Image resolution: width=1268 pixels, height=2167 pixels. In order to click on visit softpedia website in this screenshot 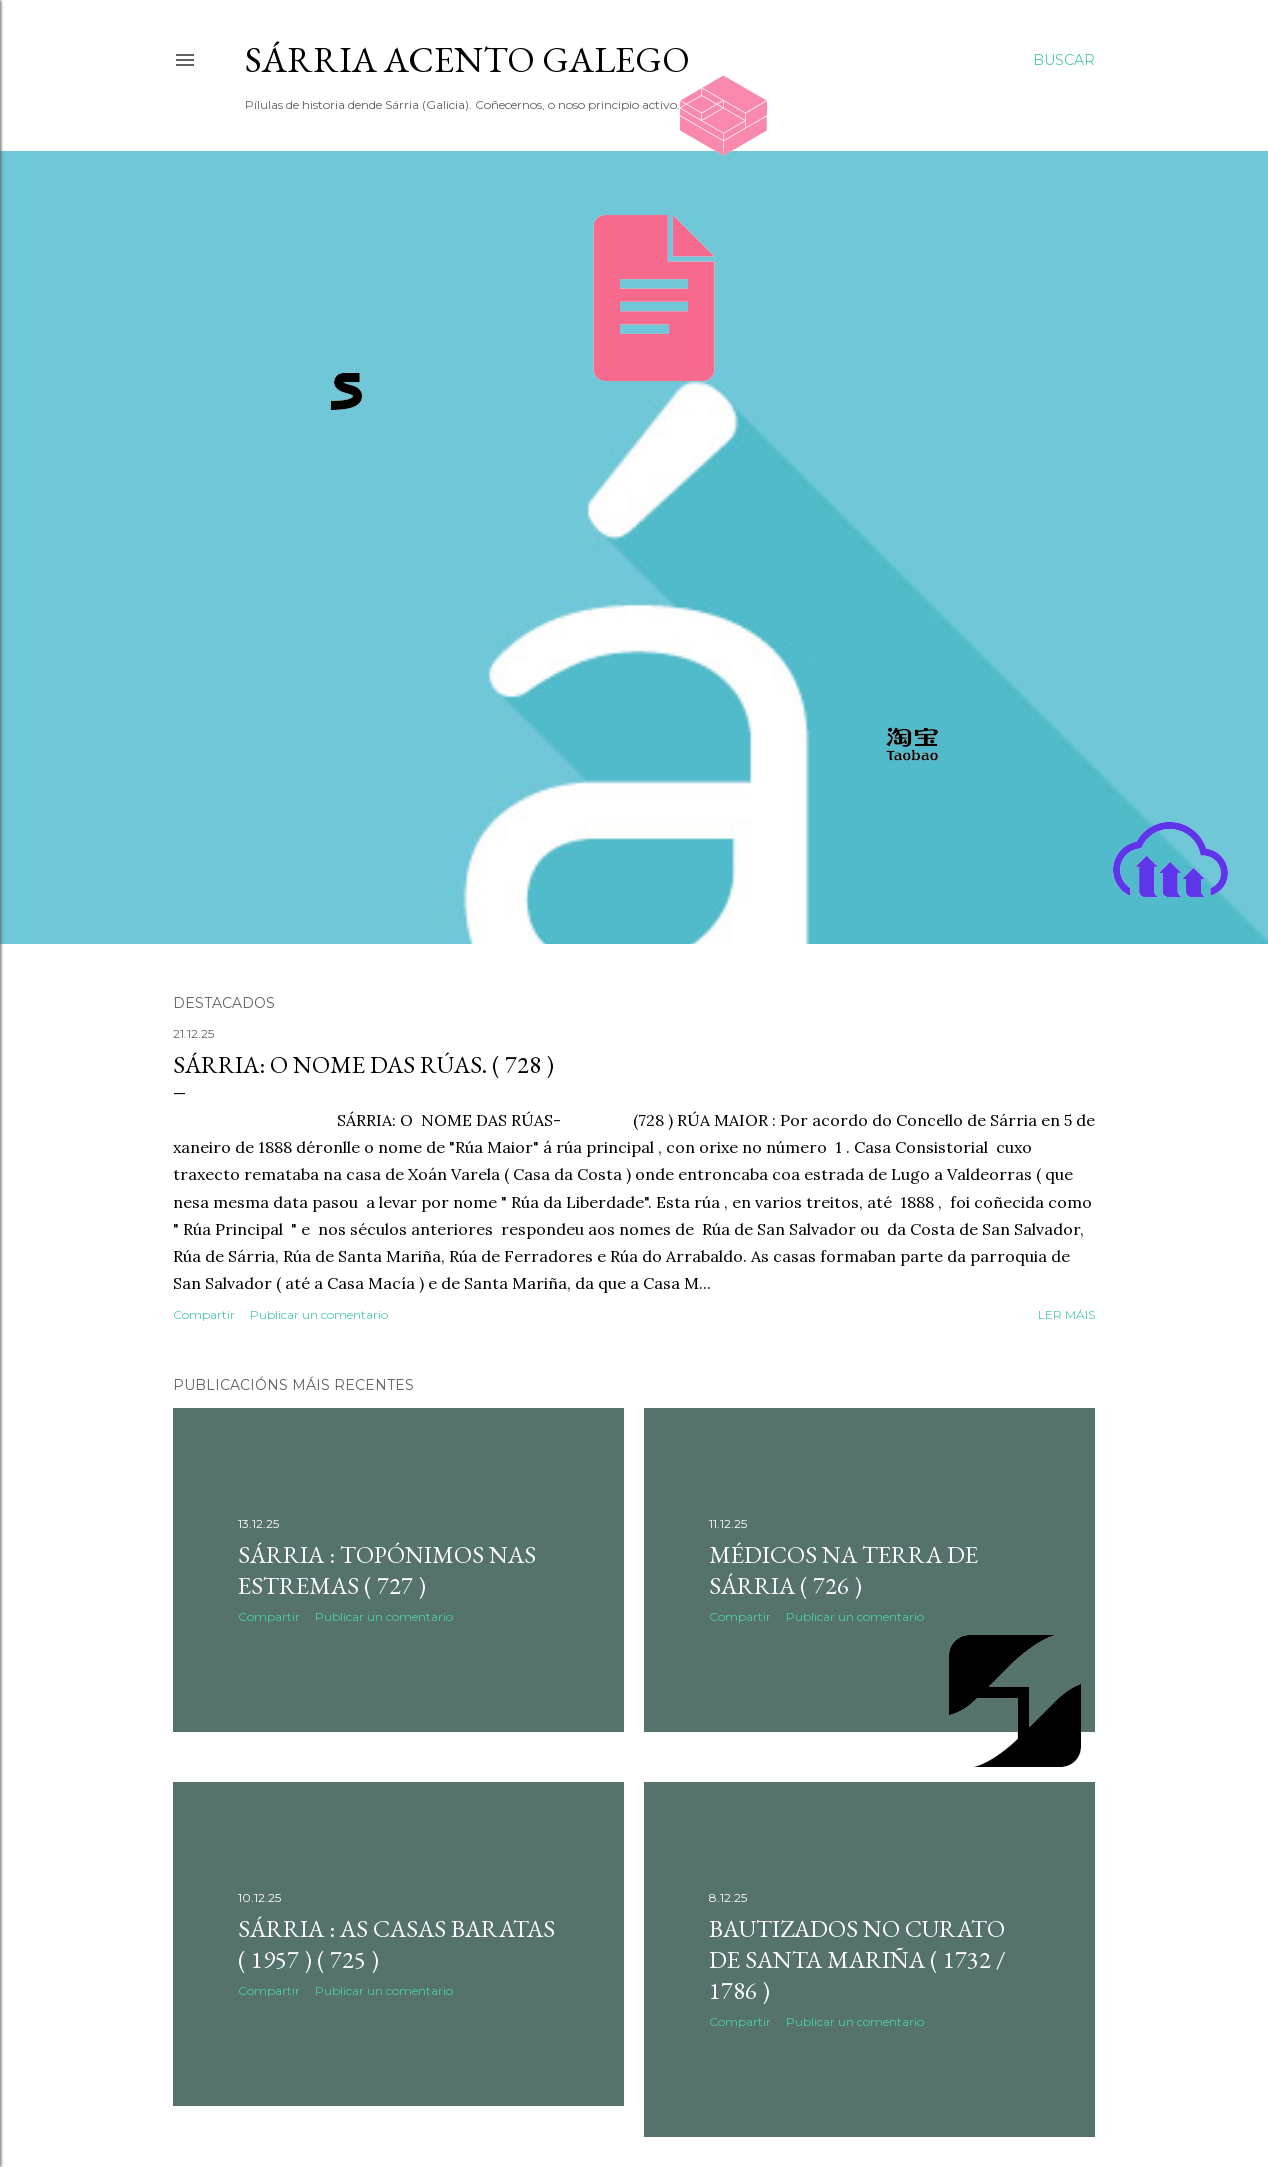, I will do `click(346, 391)`.